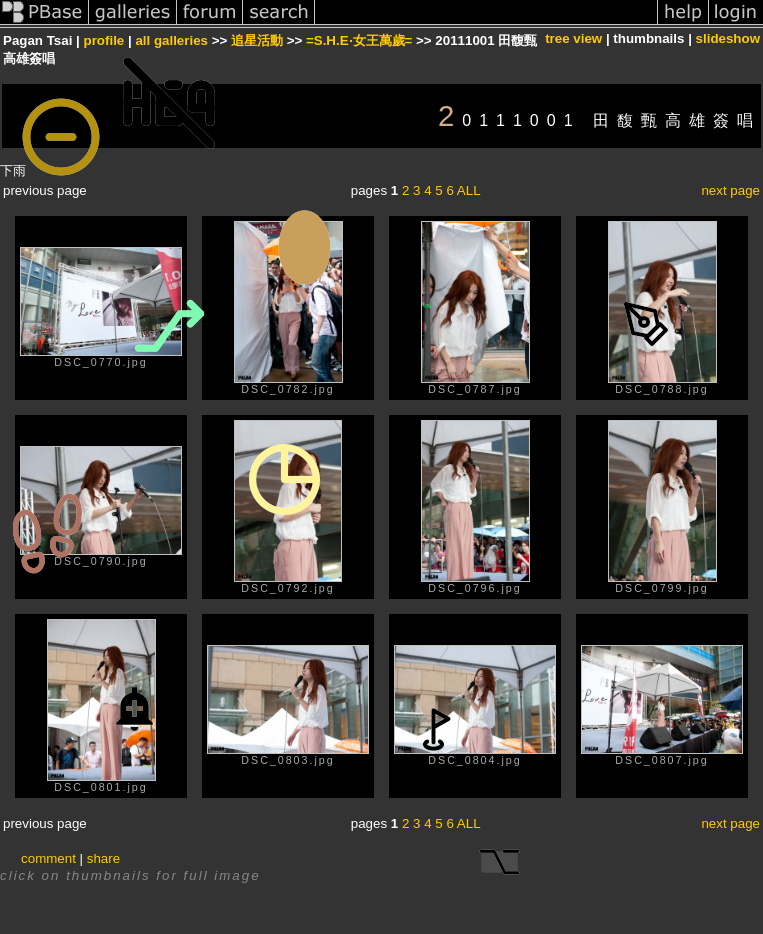 The height and width of the screenshot is (934, 763). Describe the element at coordinates (284, 479) in the screenshot. I see `view analytics or statistics breakdown` at that location.